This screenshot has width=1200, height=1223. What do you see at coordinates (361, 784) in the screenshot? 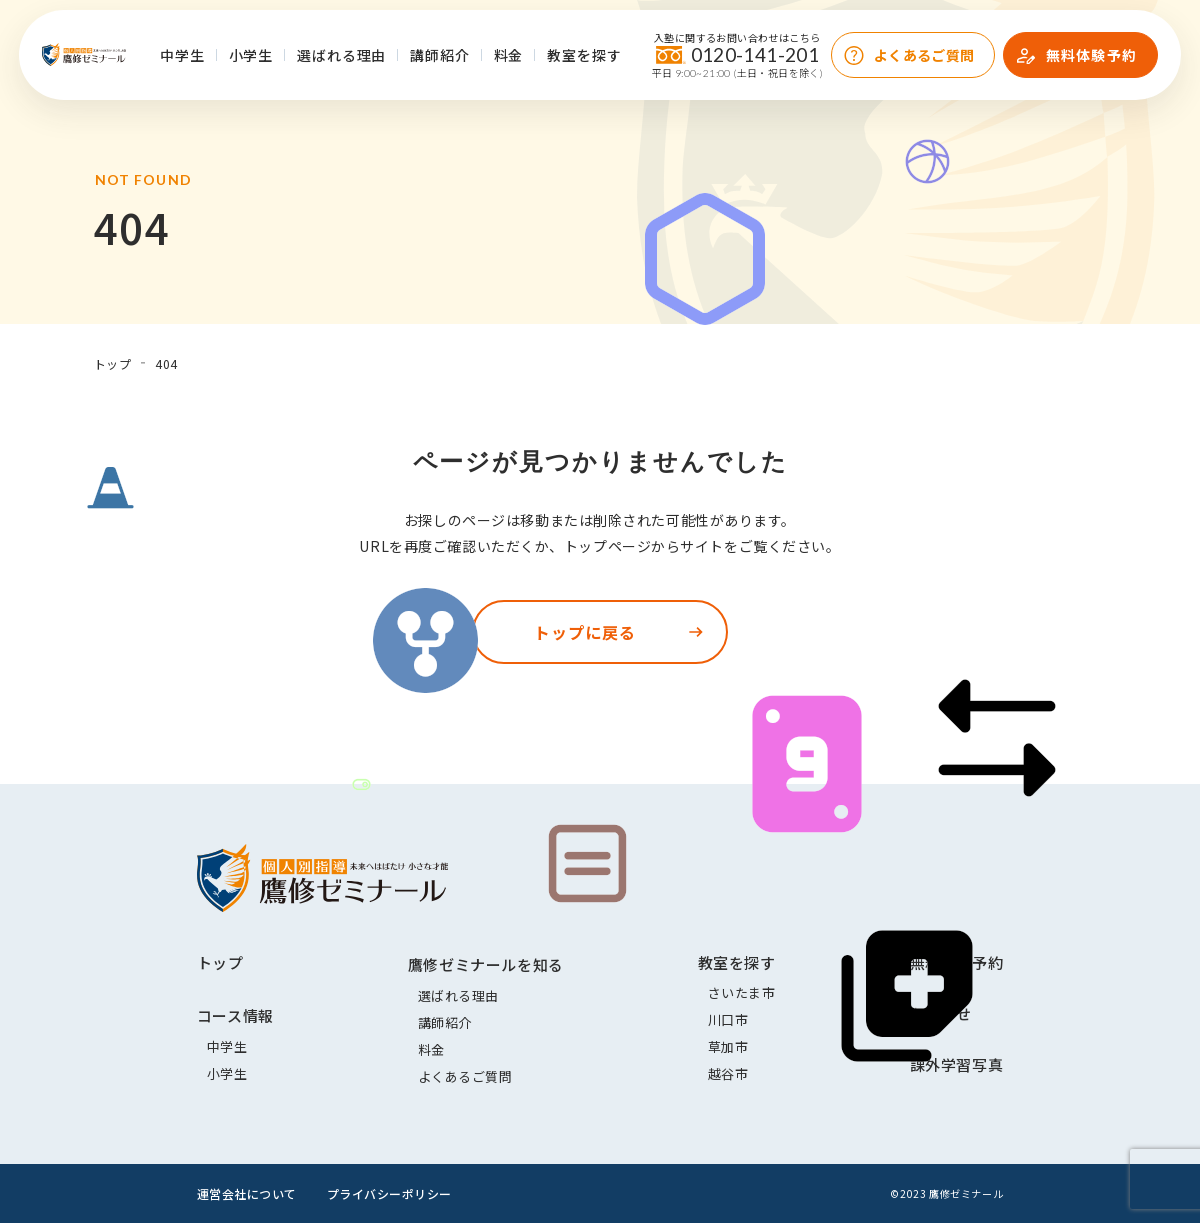
I see `toggle switch in the on position` at bounding box center [361, 784].